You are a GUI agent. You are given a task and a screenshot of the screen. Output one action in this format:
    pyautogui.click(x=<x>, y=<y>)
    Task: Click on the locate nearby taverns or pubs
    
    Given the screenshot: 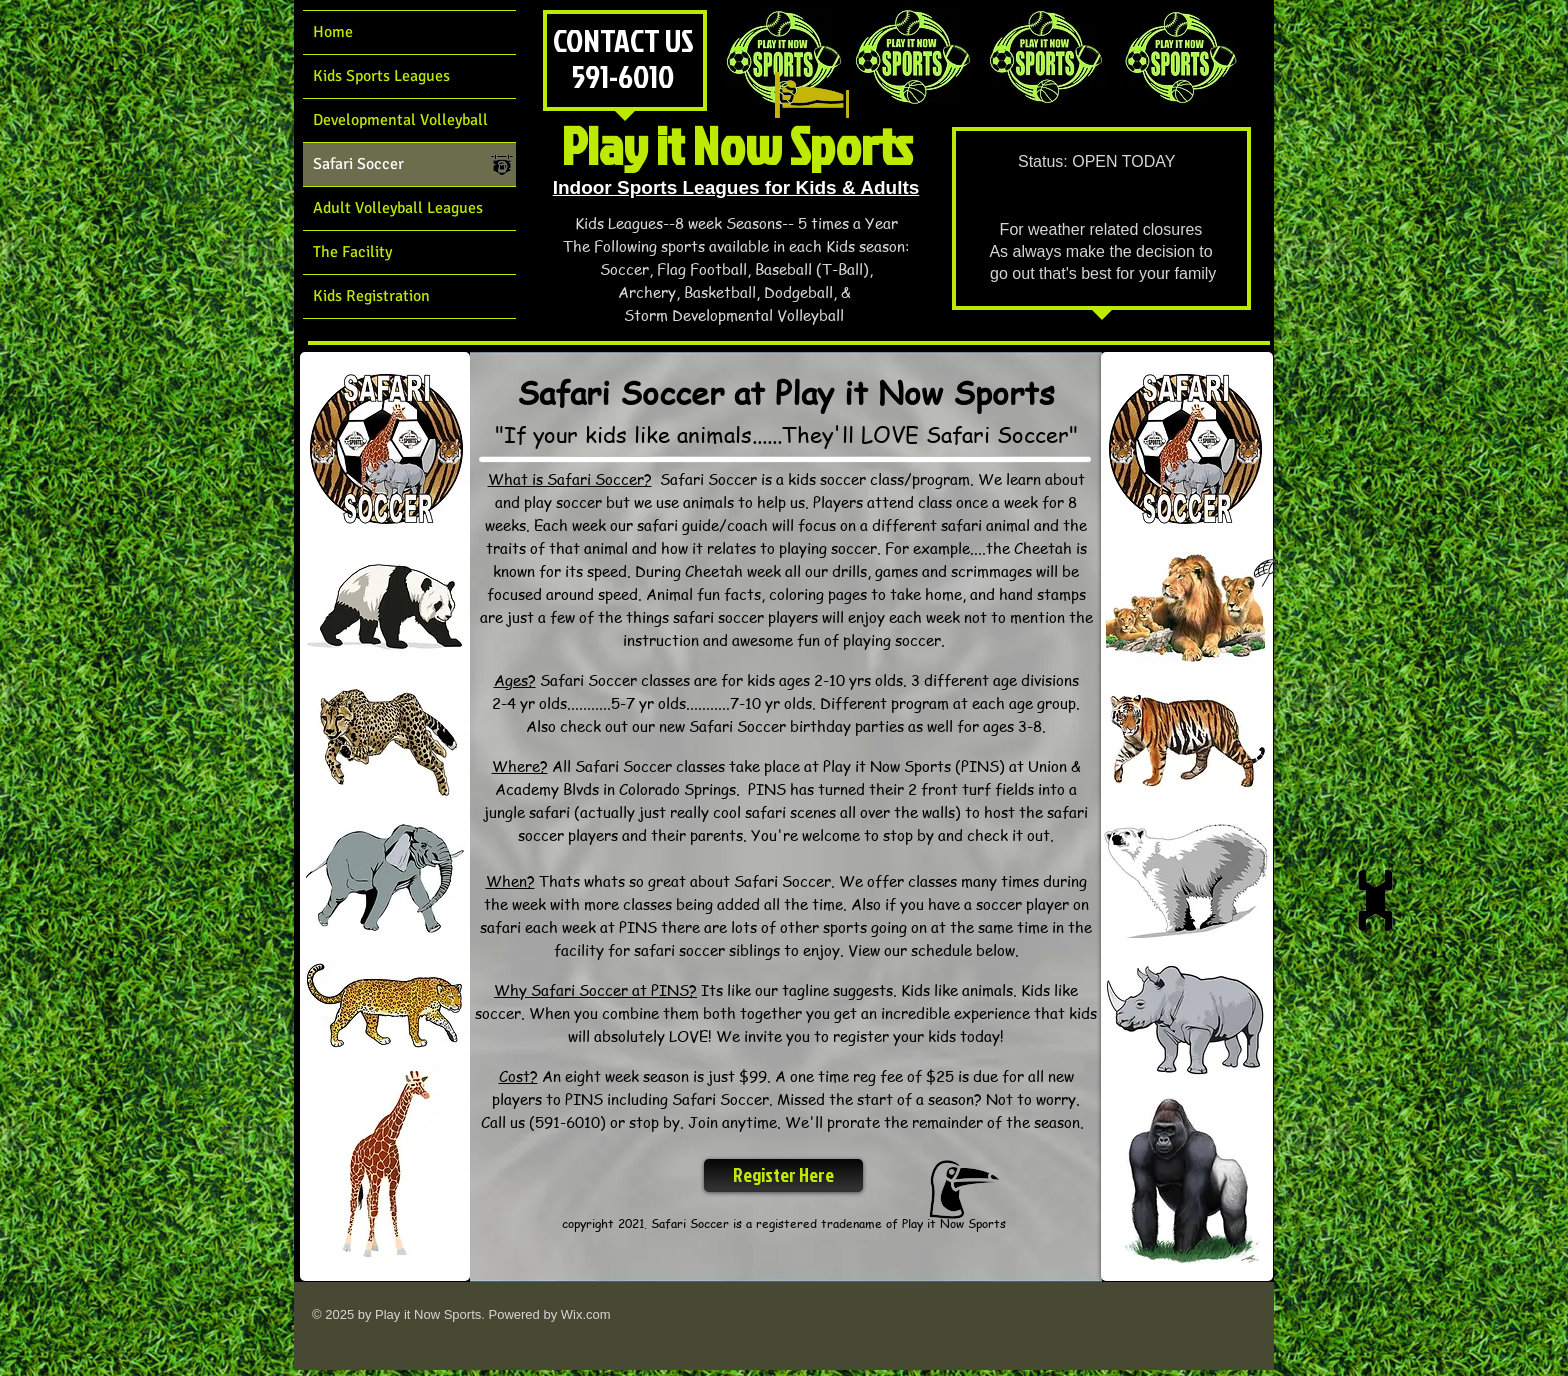 What is the action you would take?
    pyautogui.click(x=502, y=165)
    